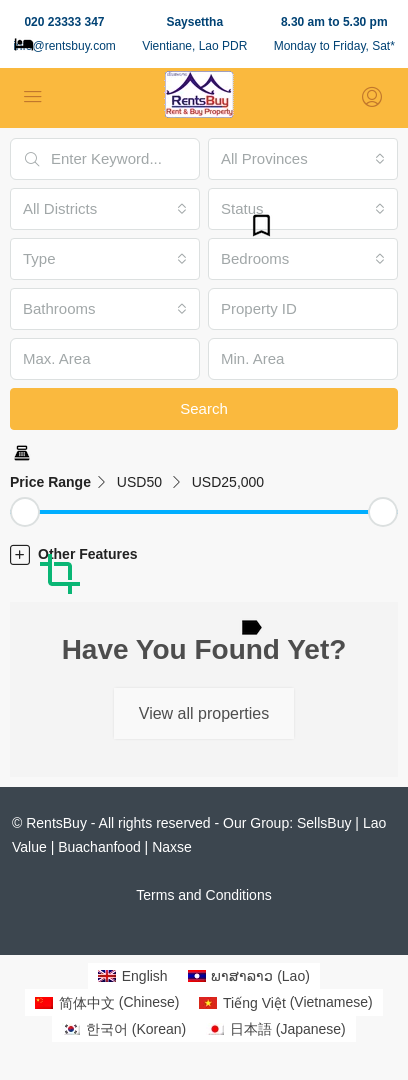  What do you see at coordinates (22, 453) in the screenshot?
I see `access point of sale or checkout system` at bounding box center [22, 453].